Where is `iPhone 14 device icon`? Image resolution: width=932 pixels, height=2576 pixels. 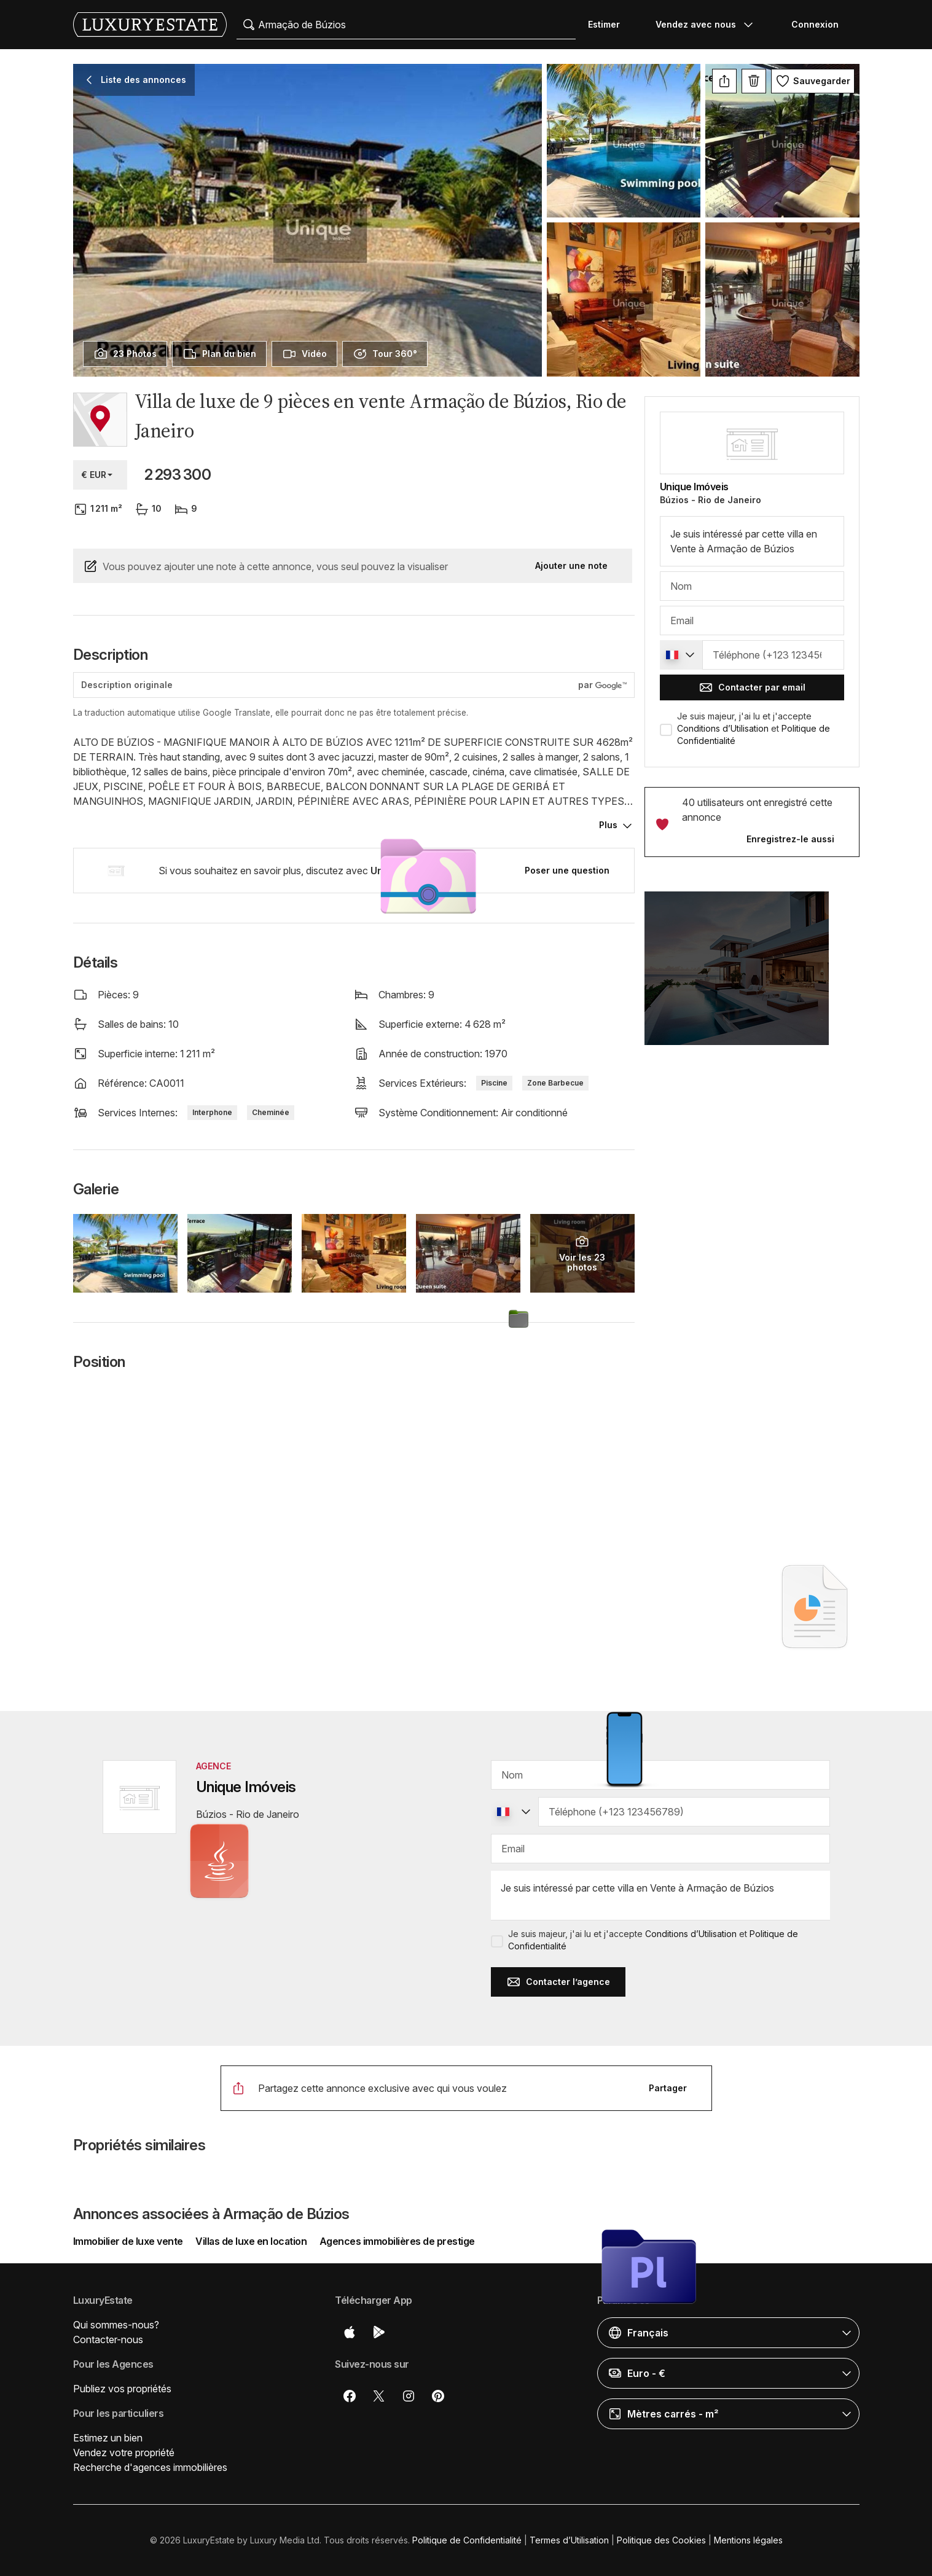
iPhone 14 device icon is located at coordinates (624, 1750).